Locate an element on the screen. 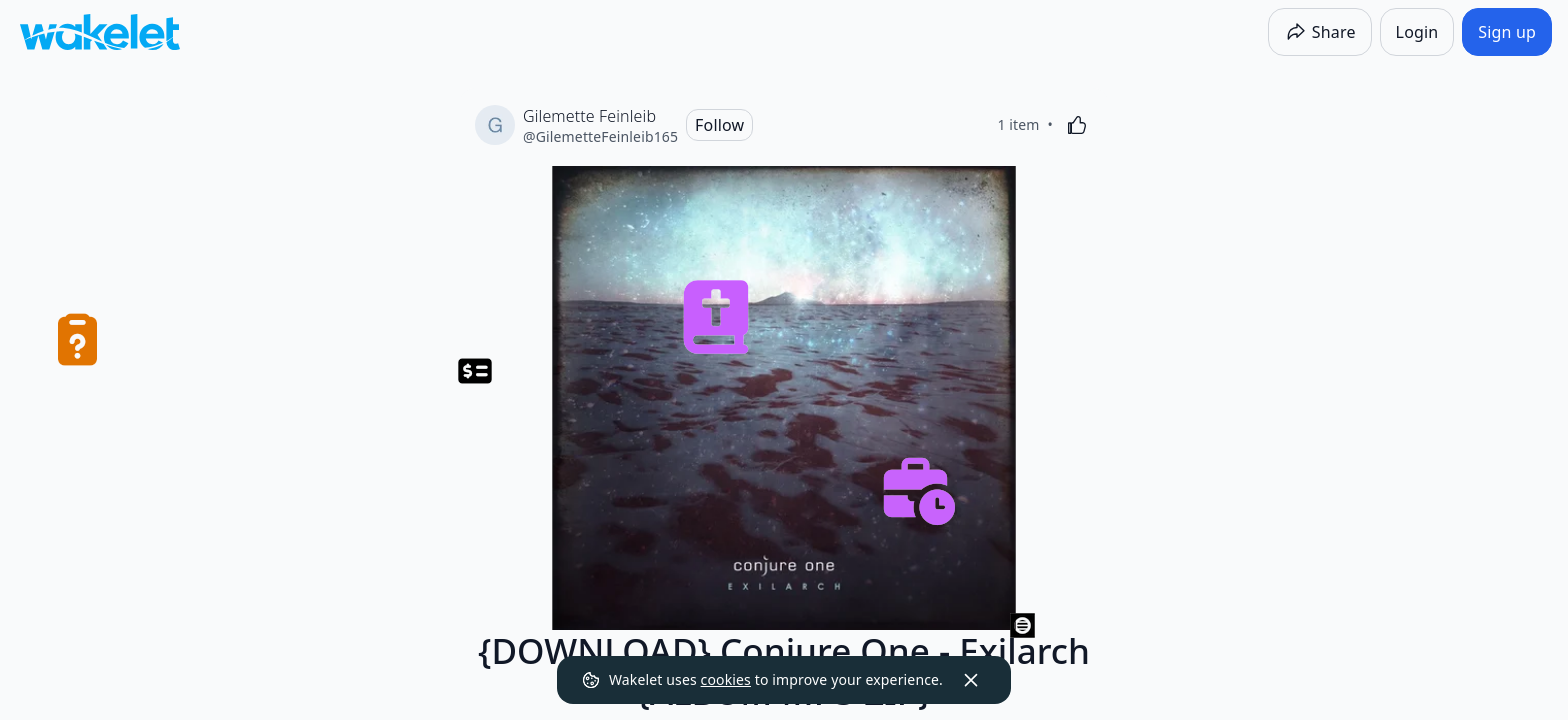 The width and height of the screenshot is (1568, 720). view or manage payment methods is located at coordinates (475, 371).